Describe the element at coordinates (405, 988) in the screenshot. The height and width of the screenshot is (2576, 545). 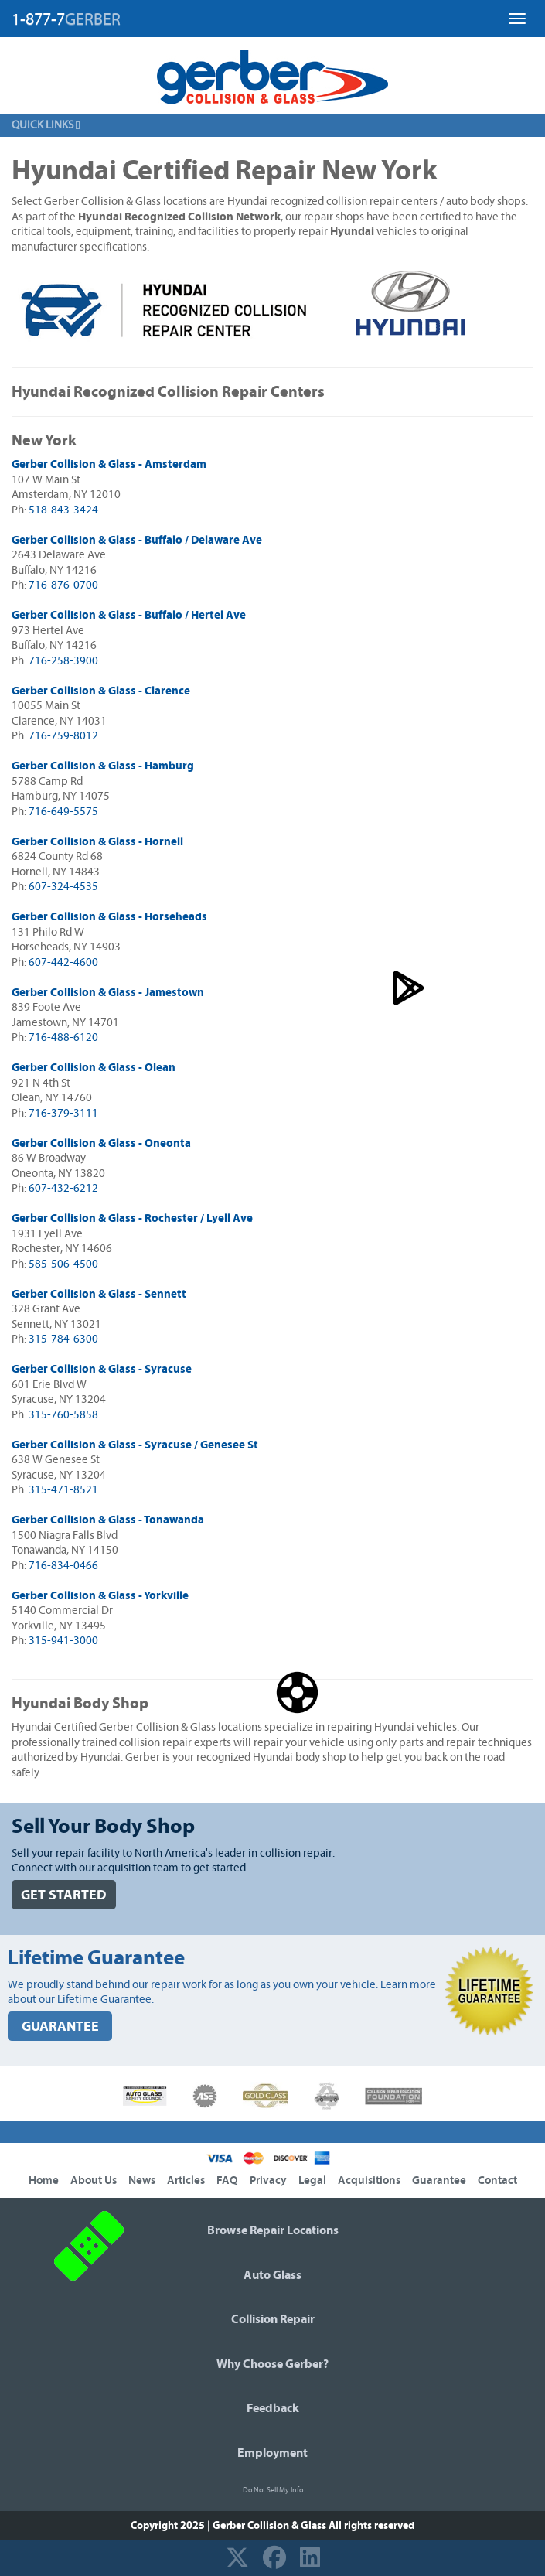
I see `open google play store` at that location.